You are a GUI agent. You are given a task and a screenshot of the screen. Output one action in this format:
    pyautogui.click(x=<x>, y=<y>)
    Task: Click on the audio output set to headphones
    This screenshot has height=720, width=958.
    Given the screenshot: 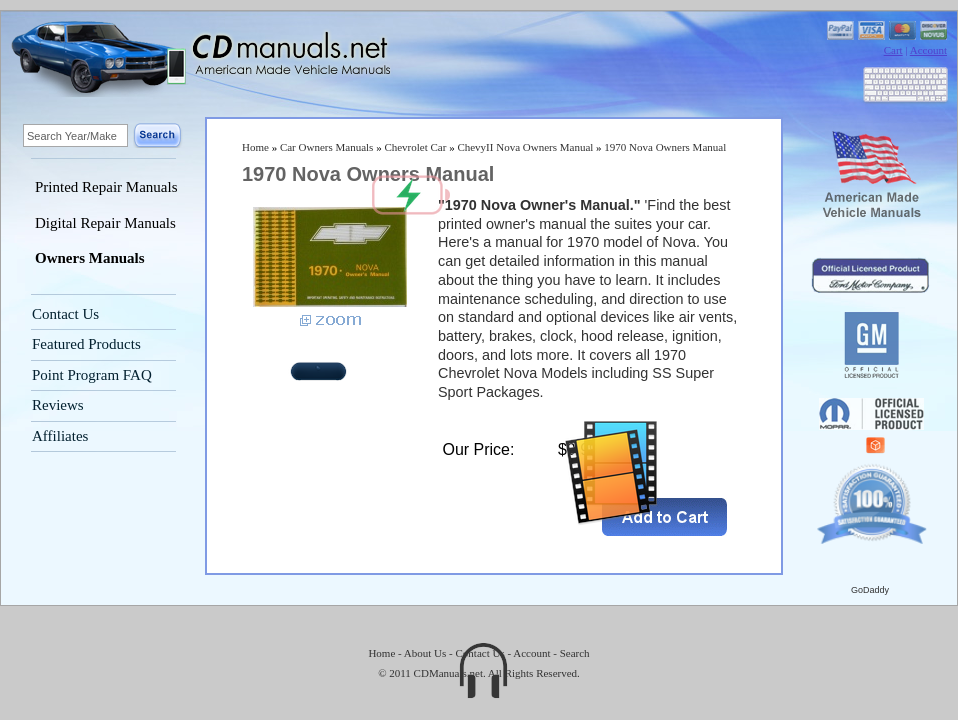 What is the action you would take?
    pyautogui.click(x=483, y=670)
    